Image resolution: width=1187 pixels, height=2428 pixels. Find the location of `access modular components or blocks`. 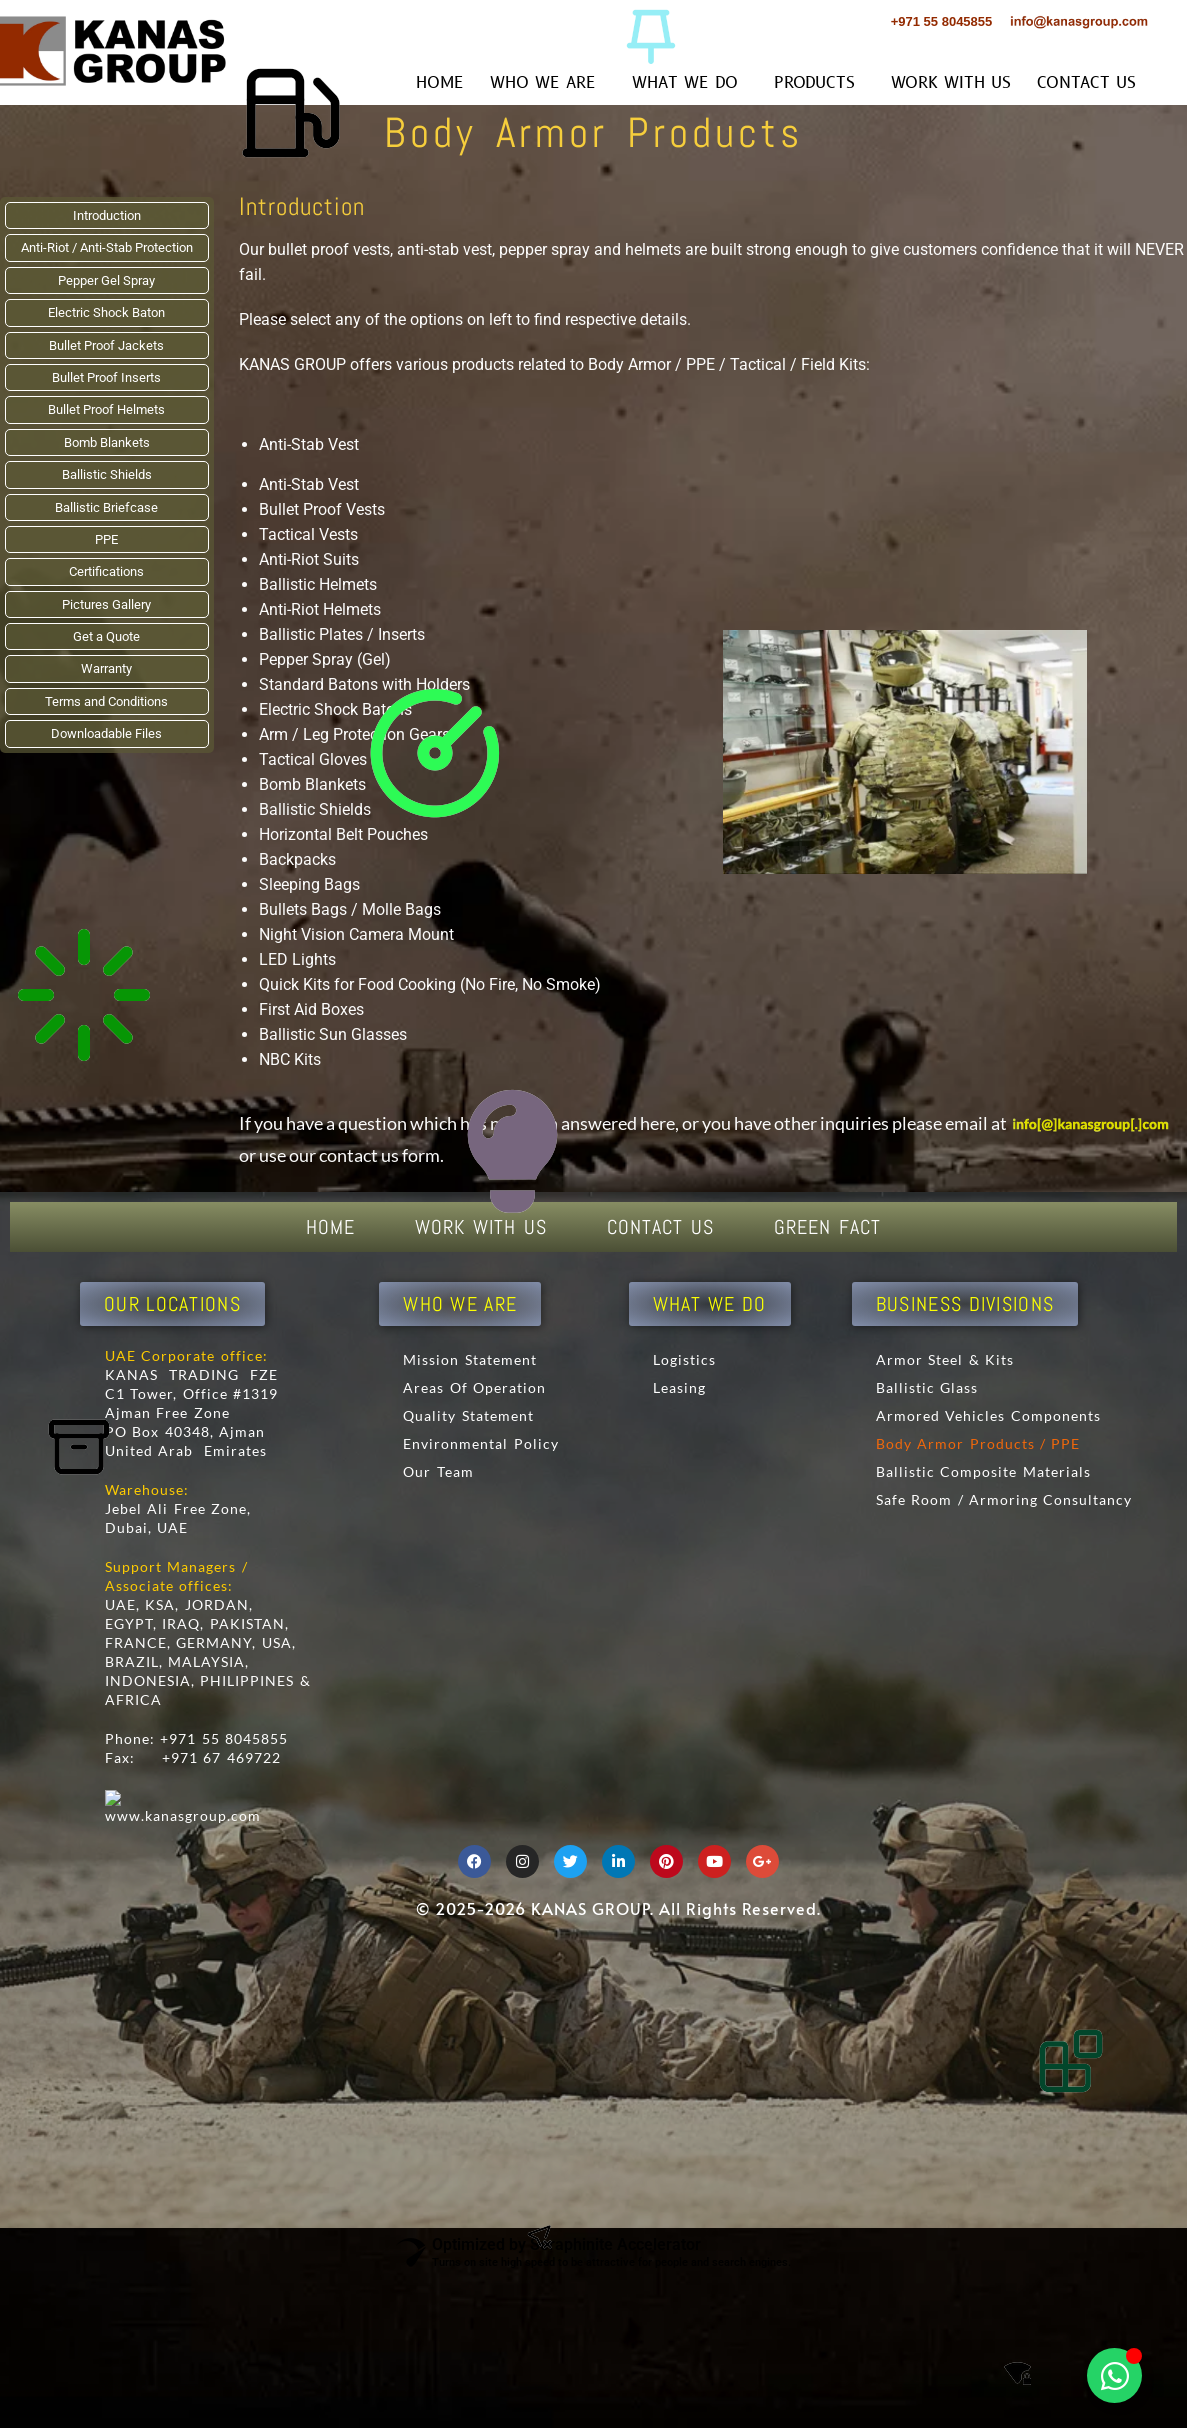

access modular components or blocks is located at coordinates (1071, 2061).